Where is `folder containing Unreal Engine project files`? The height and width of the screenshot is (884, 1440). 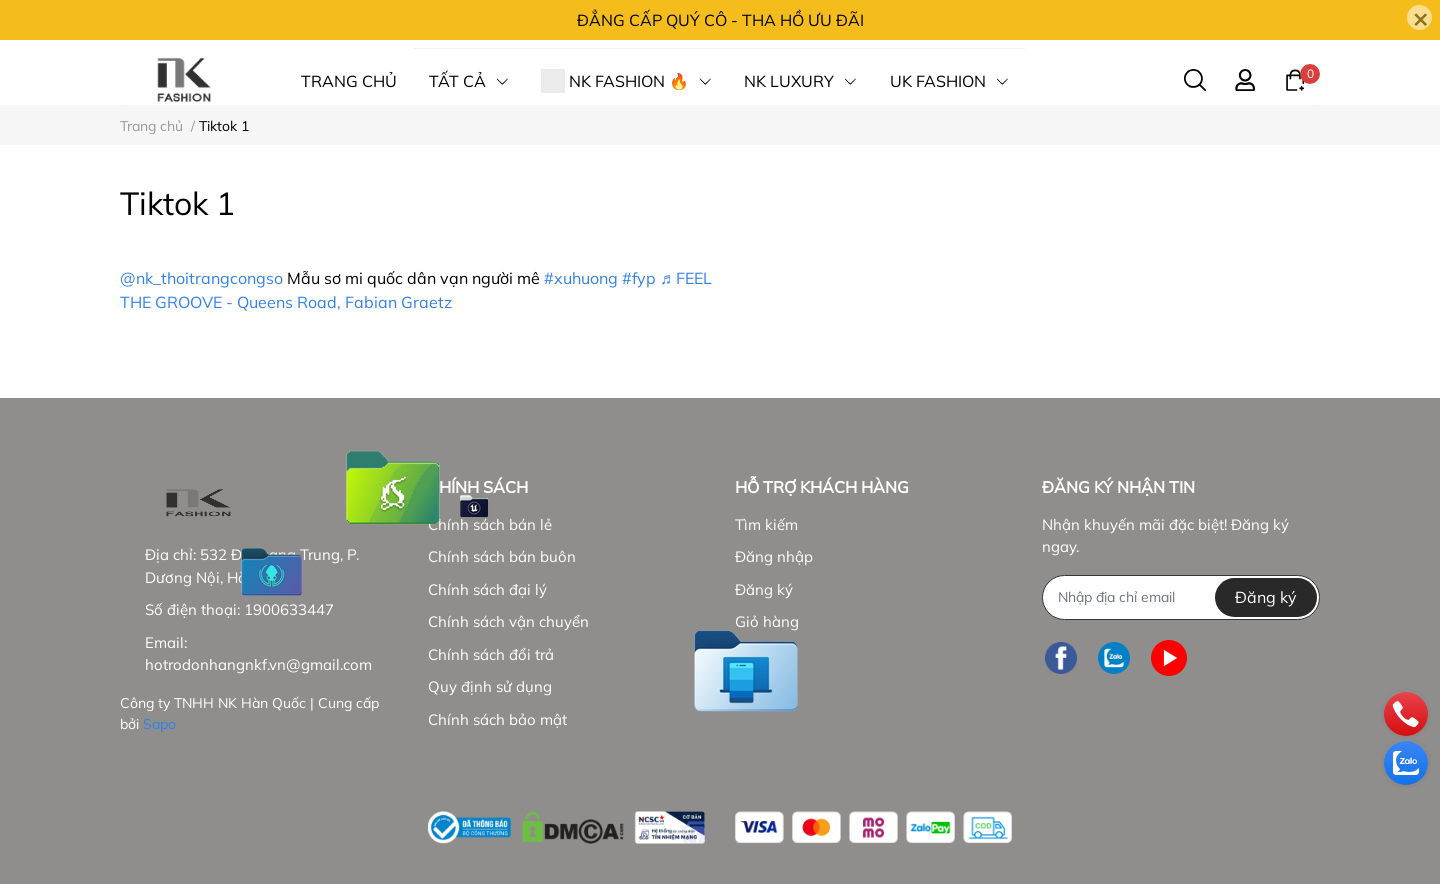
folder containing Unreal Engine project files is located at coordinates (474, 507).